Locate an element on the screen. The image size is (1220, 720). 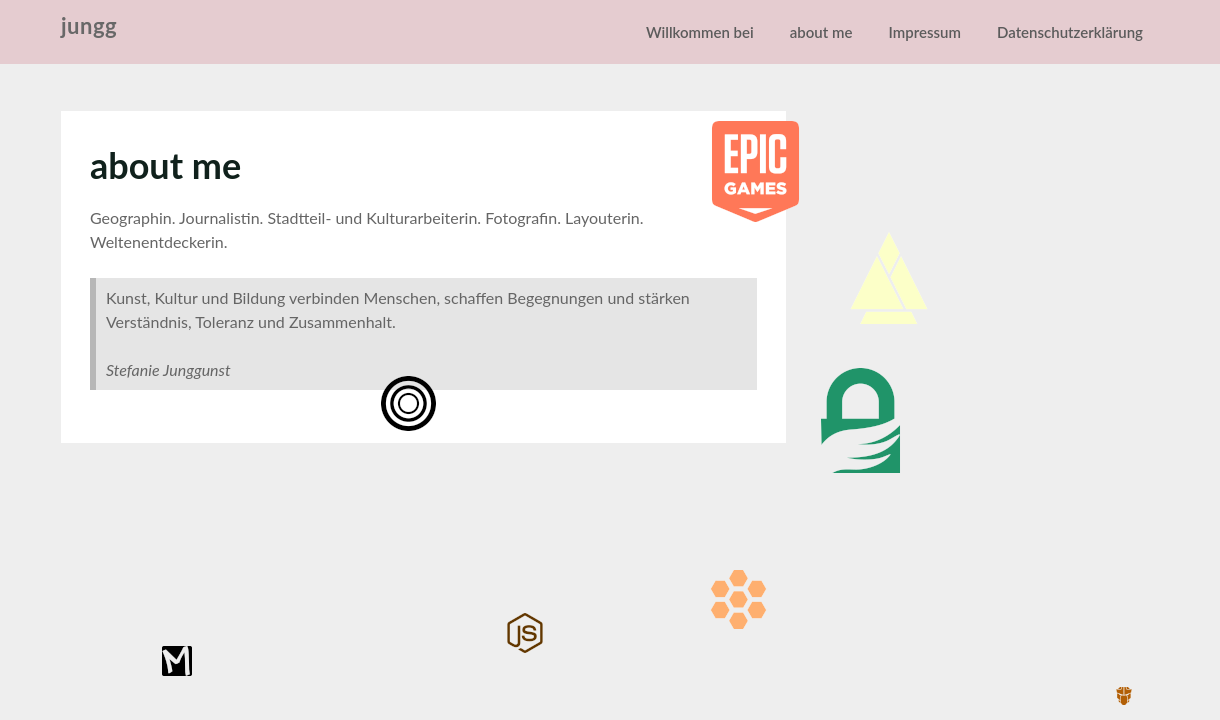
open zen browser is located at coordinates (408, 403).